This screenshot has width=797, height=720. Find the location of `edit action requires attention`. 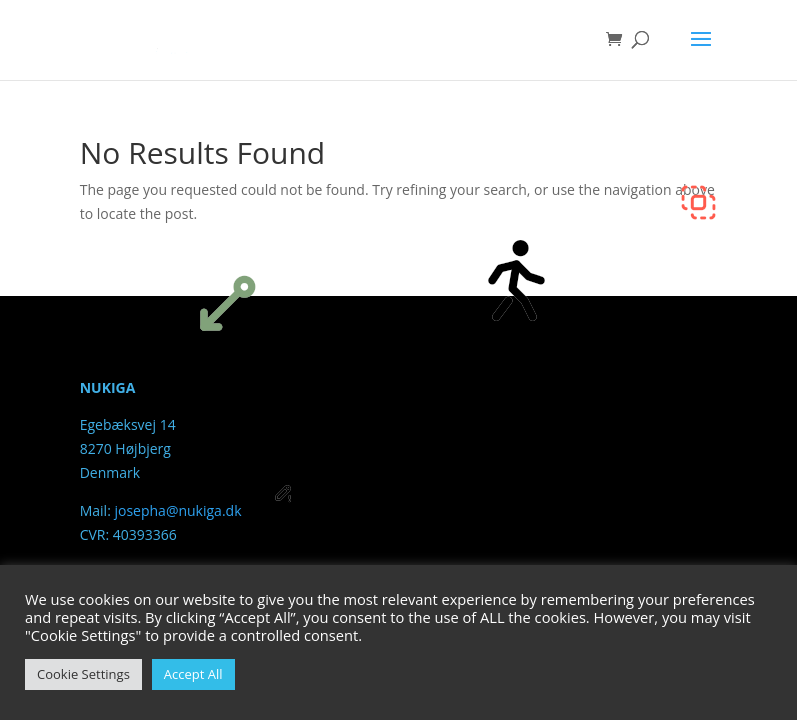

edit action requires attention is located at coordinates (283, 492).